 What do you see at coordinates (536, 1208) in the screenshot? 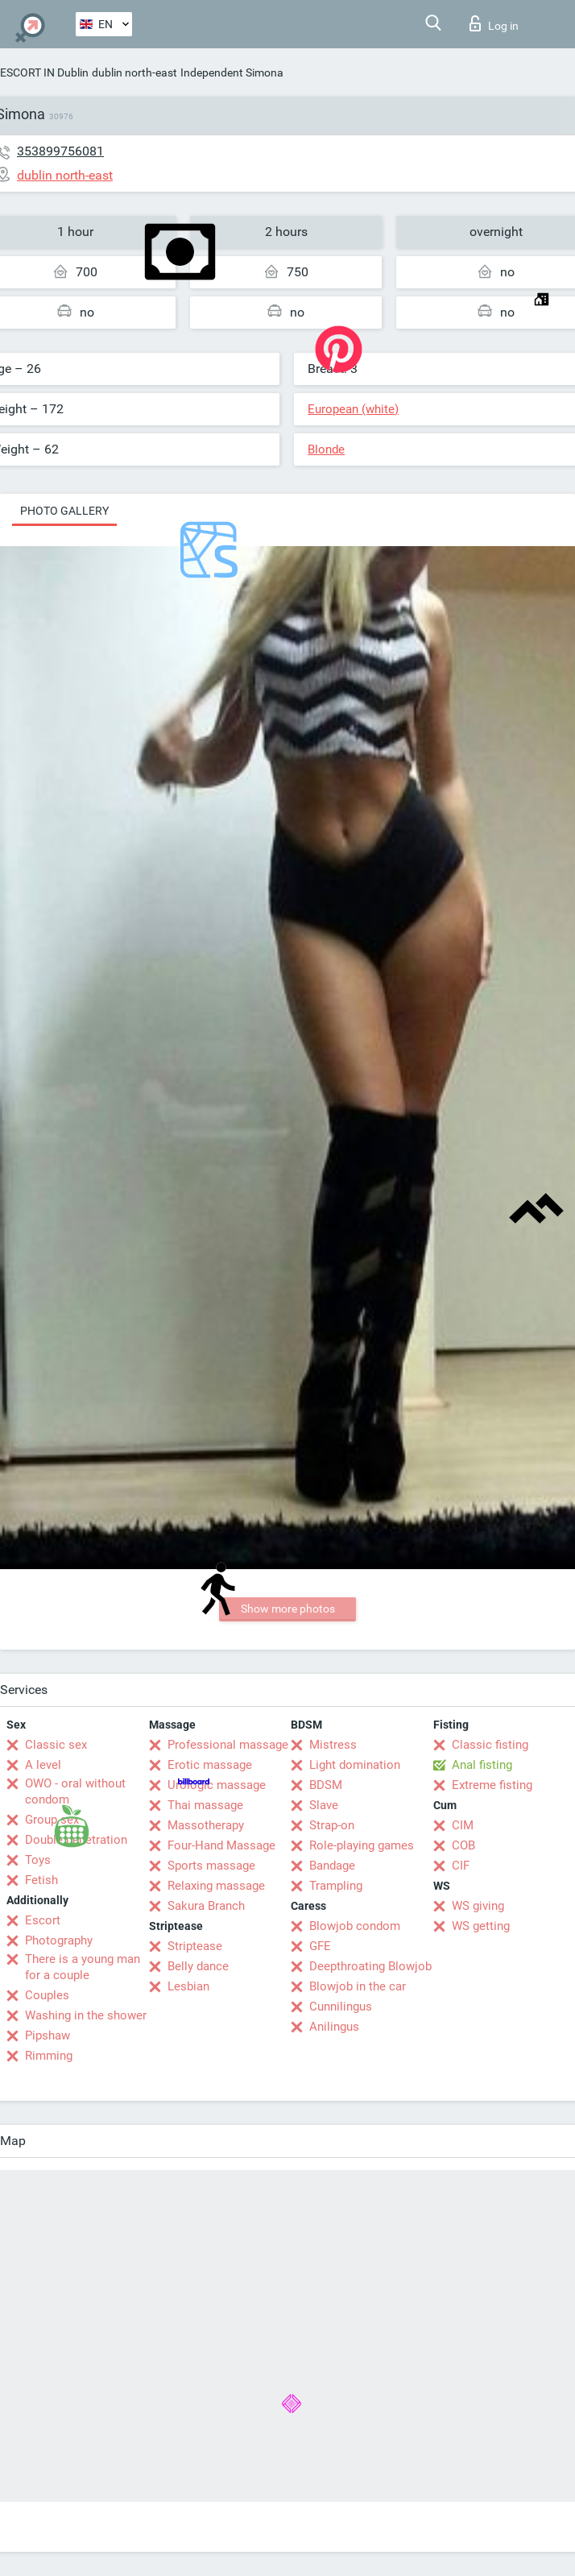
I see `Code Climate logo` at bounding box center [536, 1208].